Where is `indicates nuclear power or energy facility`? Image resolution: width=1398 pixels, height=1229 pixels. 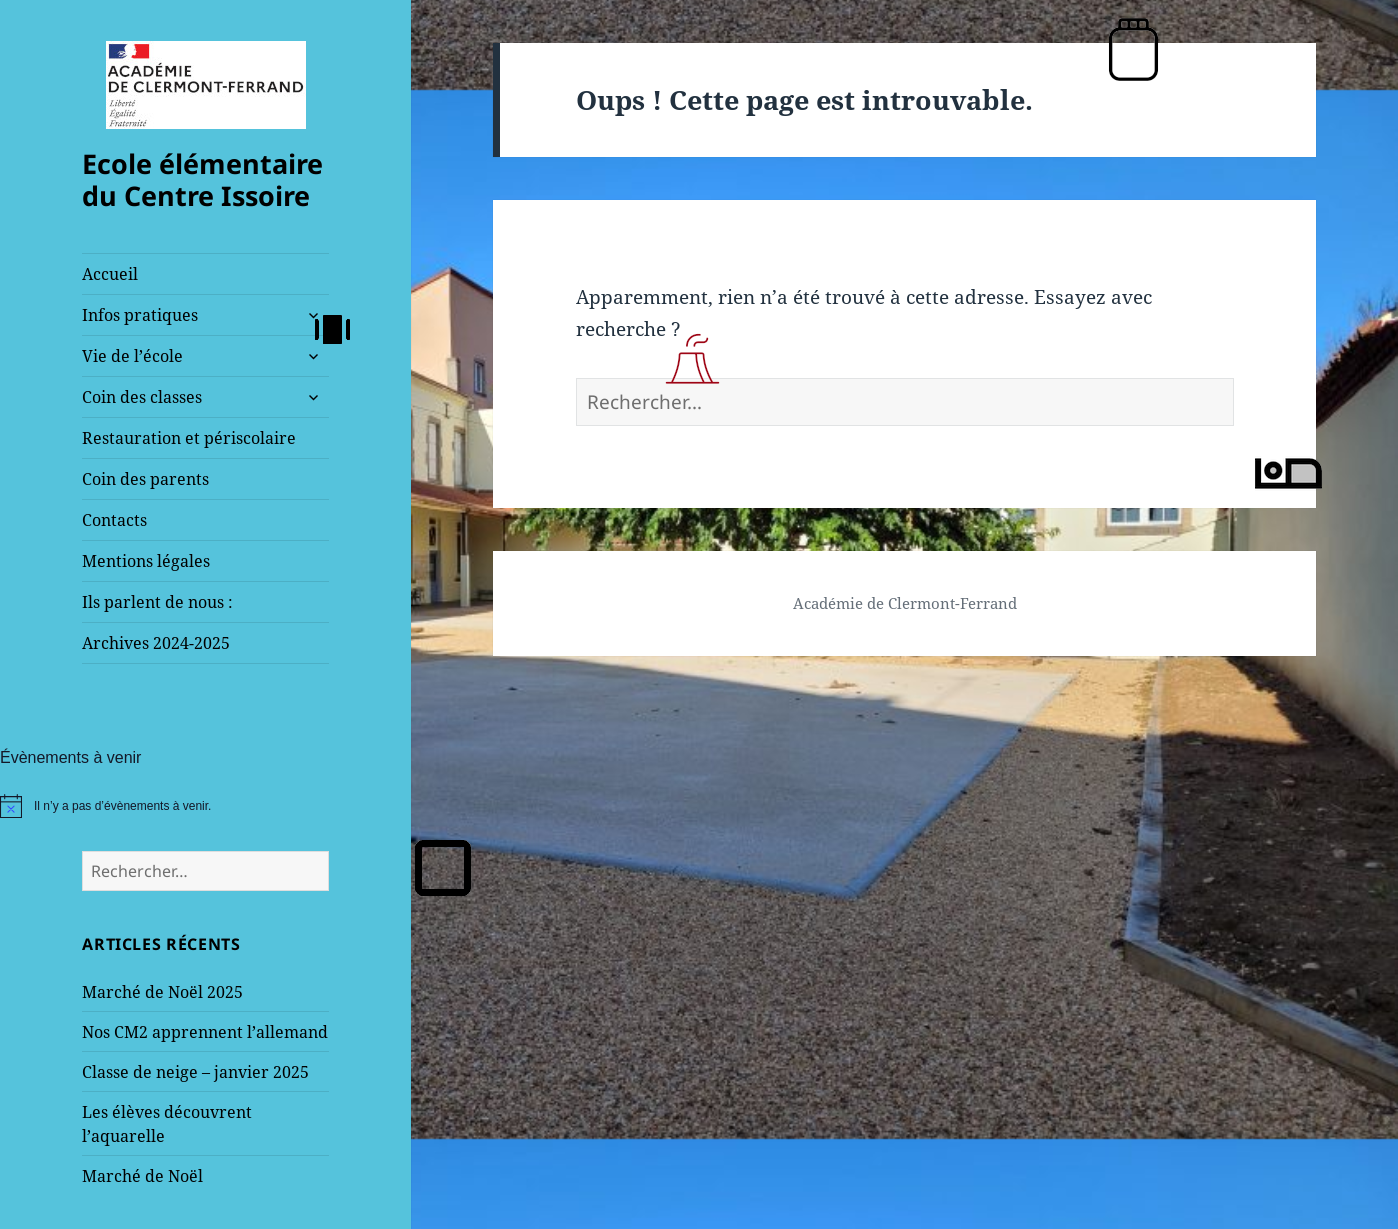
indicates nuclear power or energy facility is located at coordinates (692, 362).